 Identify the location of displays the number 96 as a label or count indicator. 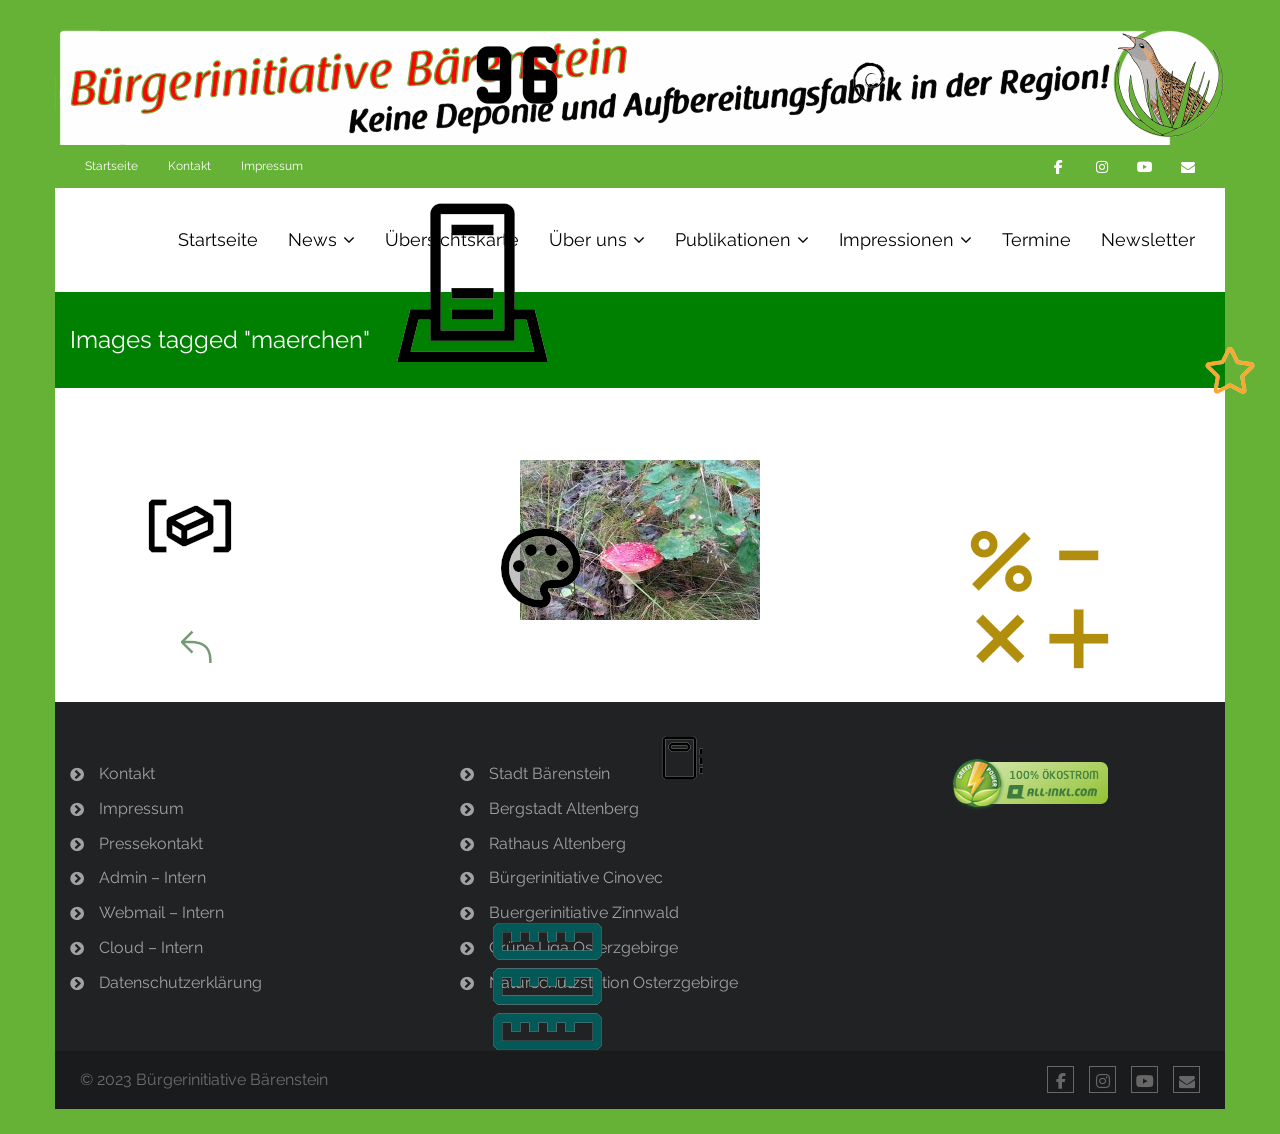
(517, 75).